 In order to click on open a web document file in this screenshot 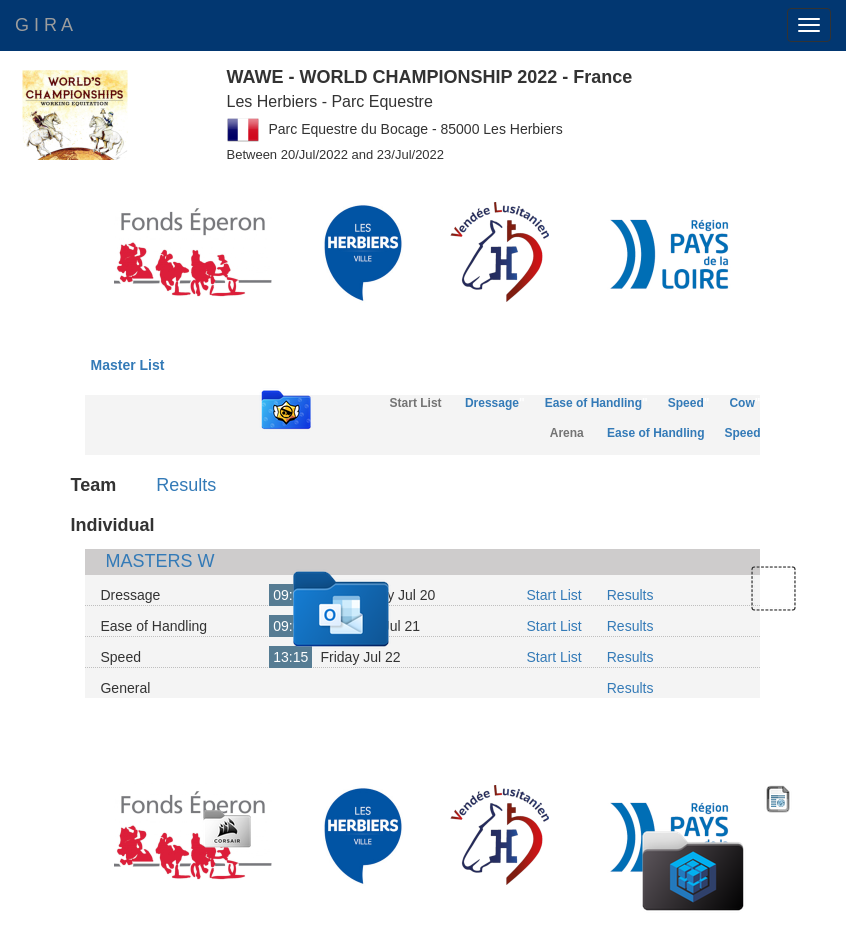, I will do `click(778, 799)`.